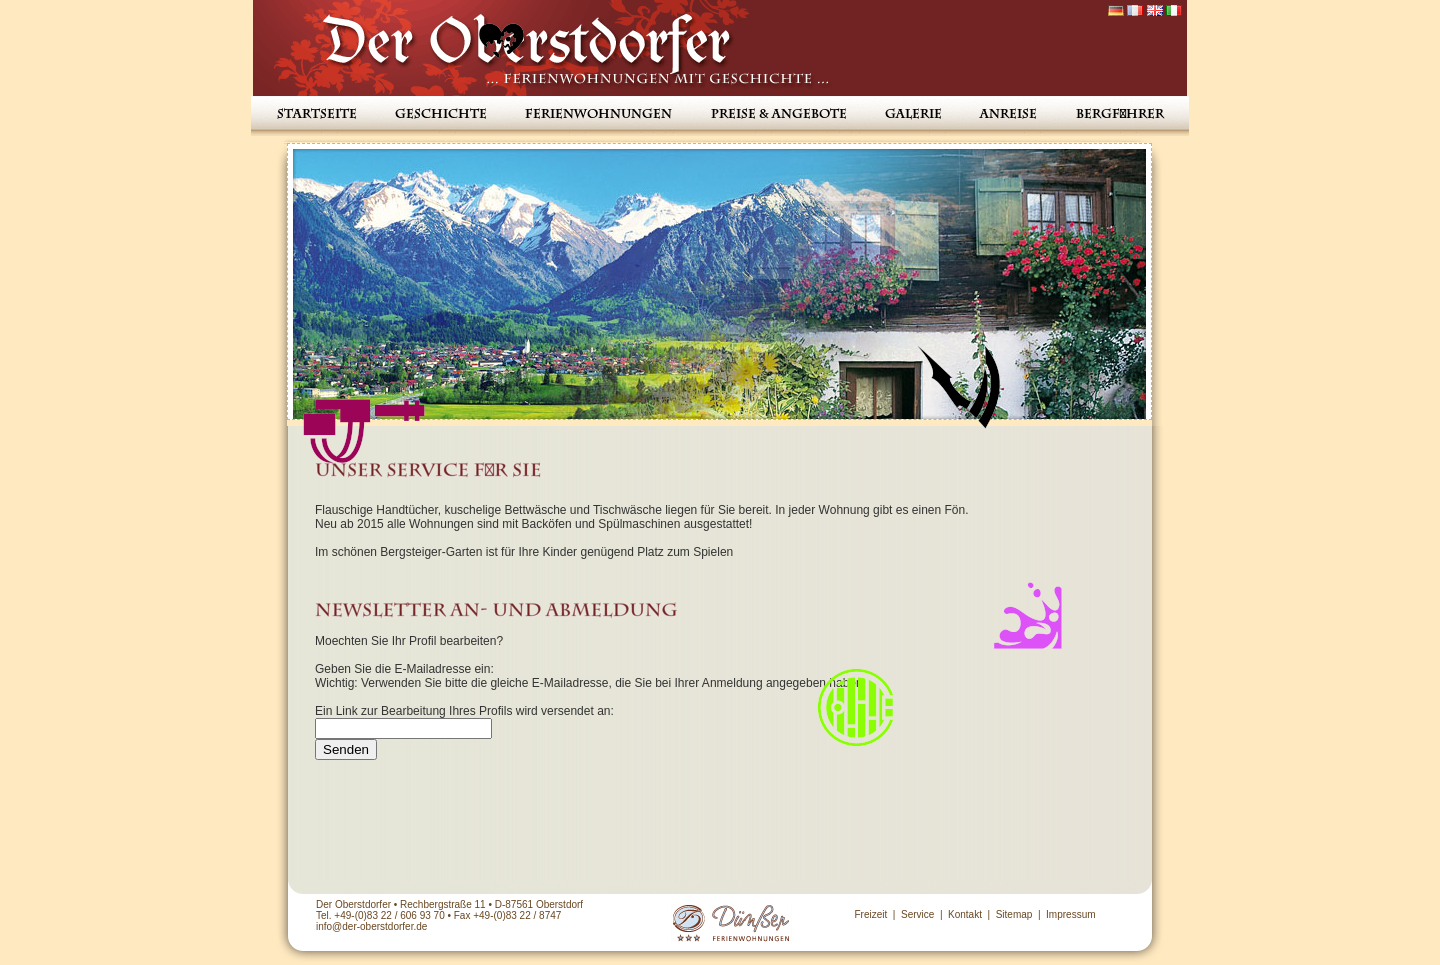 The width and height of the screenshot is (1440, 965). What do you see at coordinates (856, 707) in the screenshot?
I see `access hobbit hole or fantasy dwelling location` at bounding box center [856, 707].